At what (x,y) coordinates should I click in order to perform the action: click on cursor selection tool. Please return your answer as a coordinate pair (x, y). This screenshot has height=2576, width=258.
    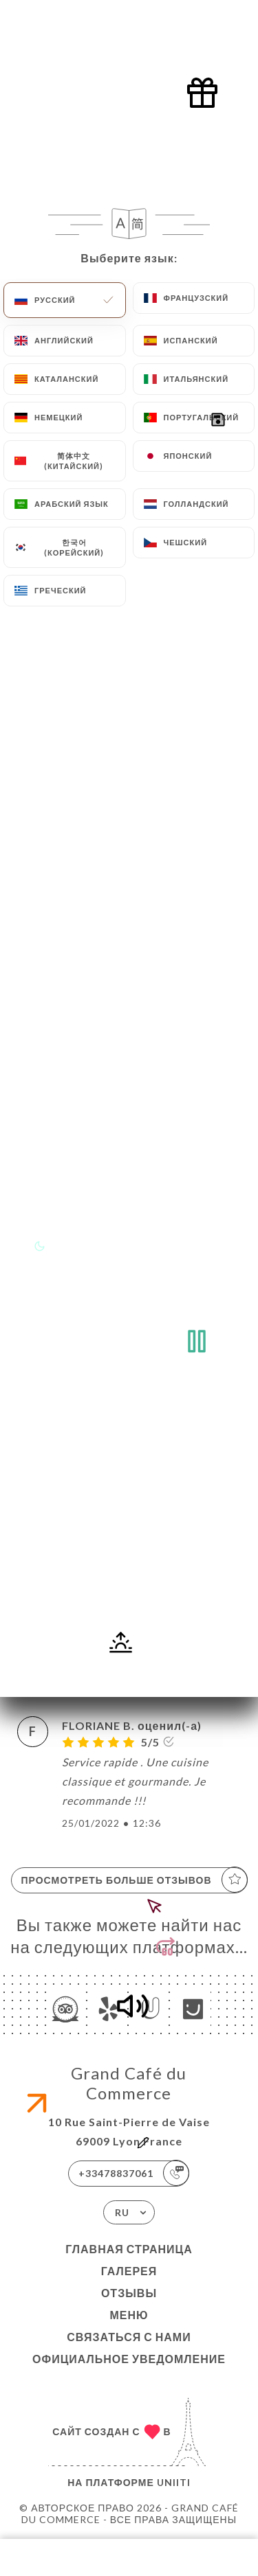
    Looking at the image, I should click on (155, 1906).